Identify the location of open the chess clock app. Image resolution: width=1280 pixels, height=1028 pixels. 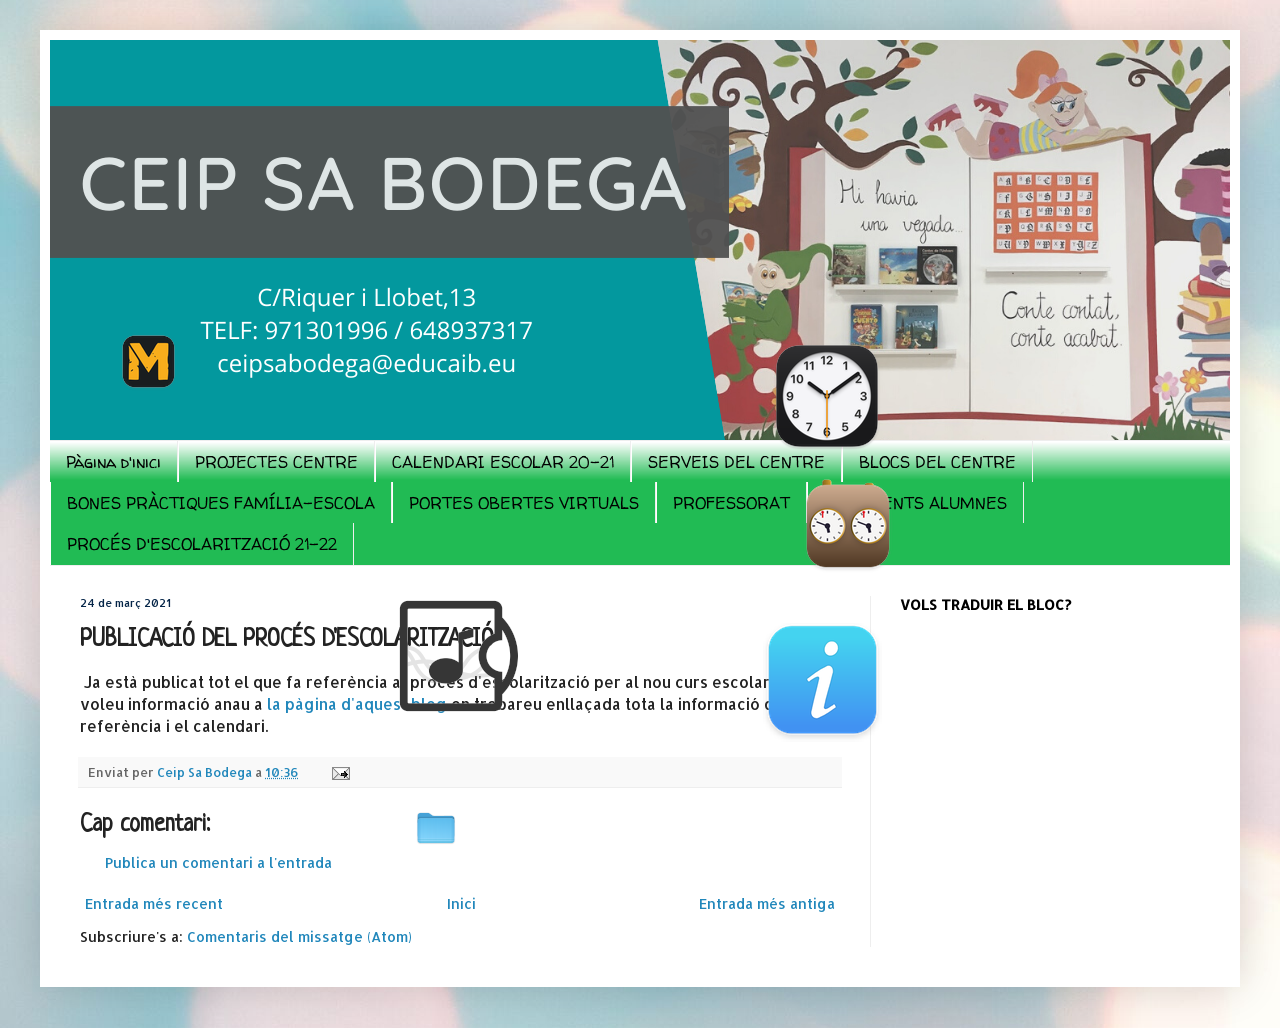
(848, 526).